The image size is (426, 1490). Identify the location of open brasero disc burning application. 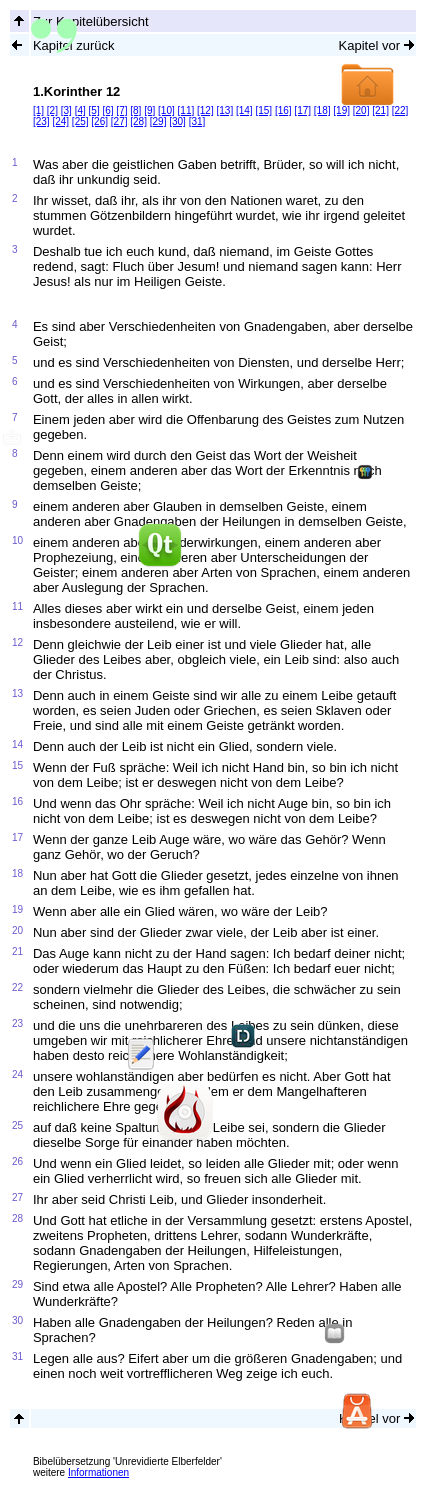
(185, 1112).